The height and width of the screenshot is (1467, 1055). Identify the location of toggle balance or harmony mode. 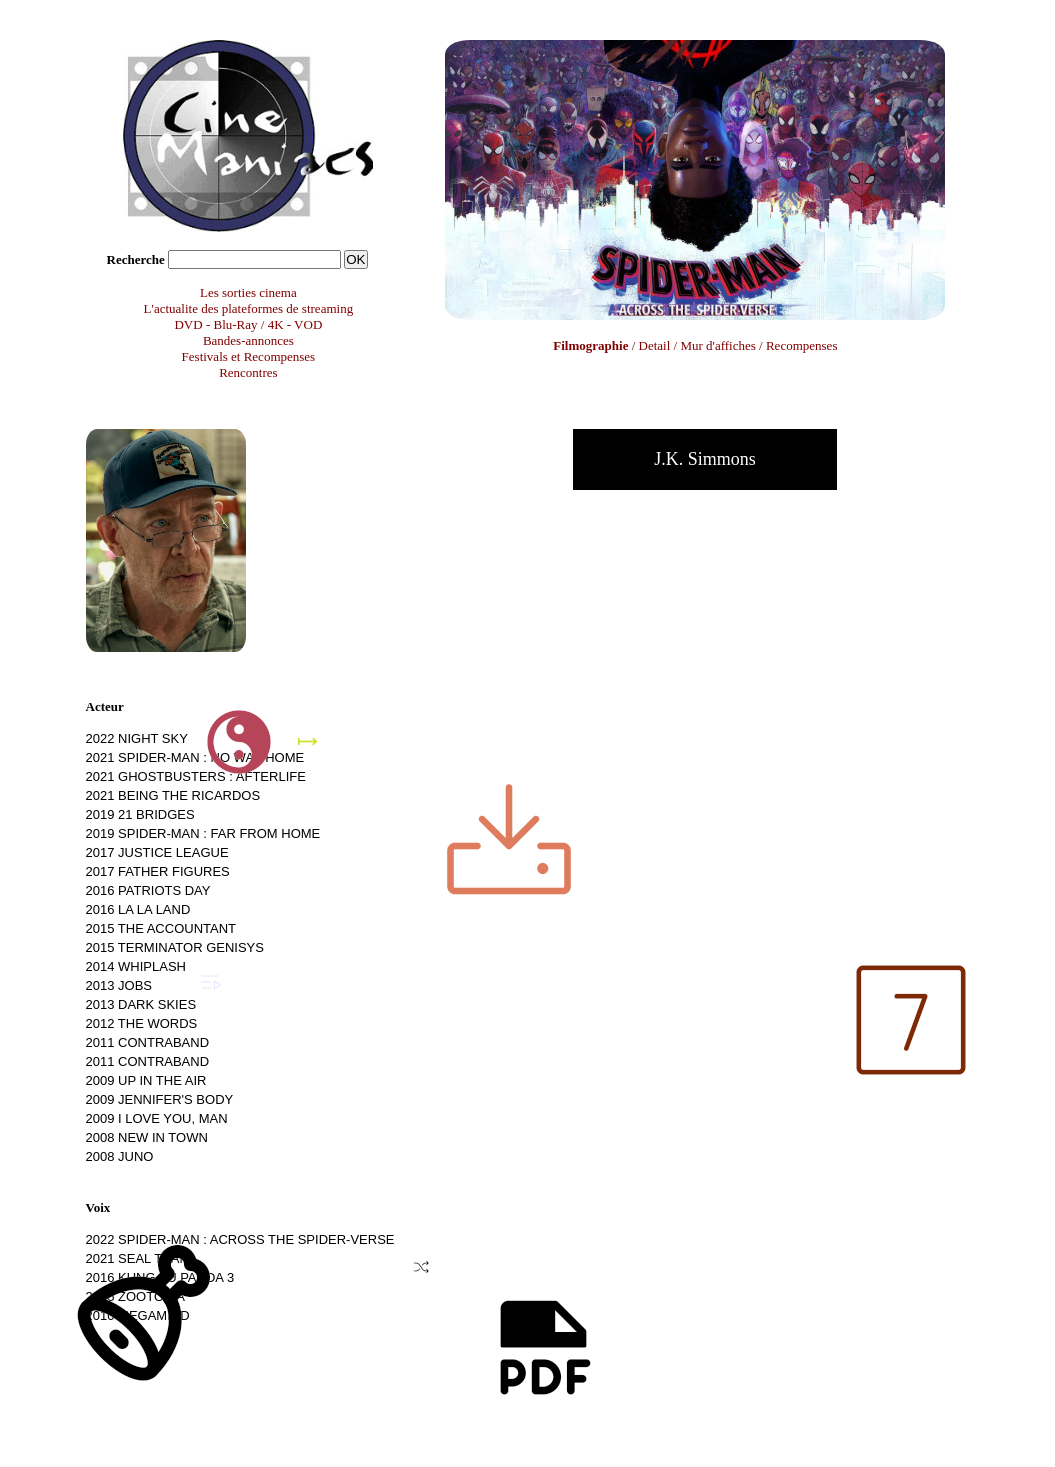
(239, 742).